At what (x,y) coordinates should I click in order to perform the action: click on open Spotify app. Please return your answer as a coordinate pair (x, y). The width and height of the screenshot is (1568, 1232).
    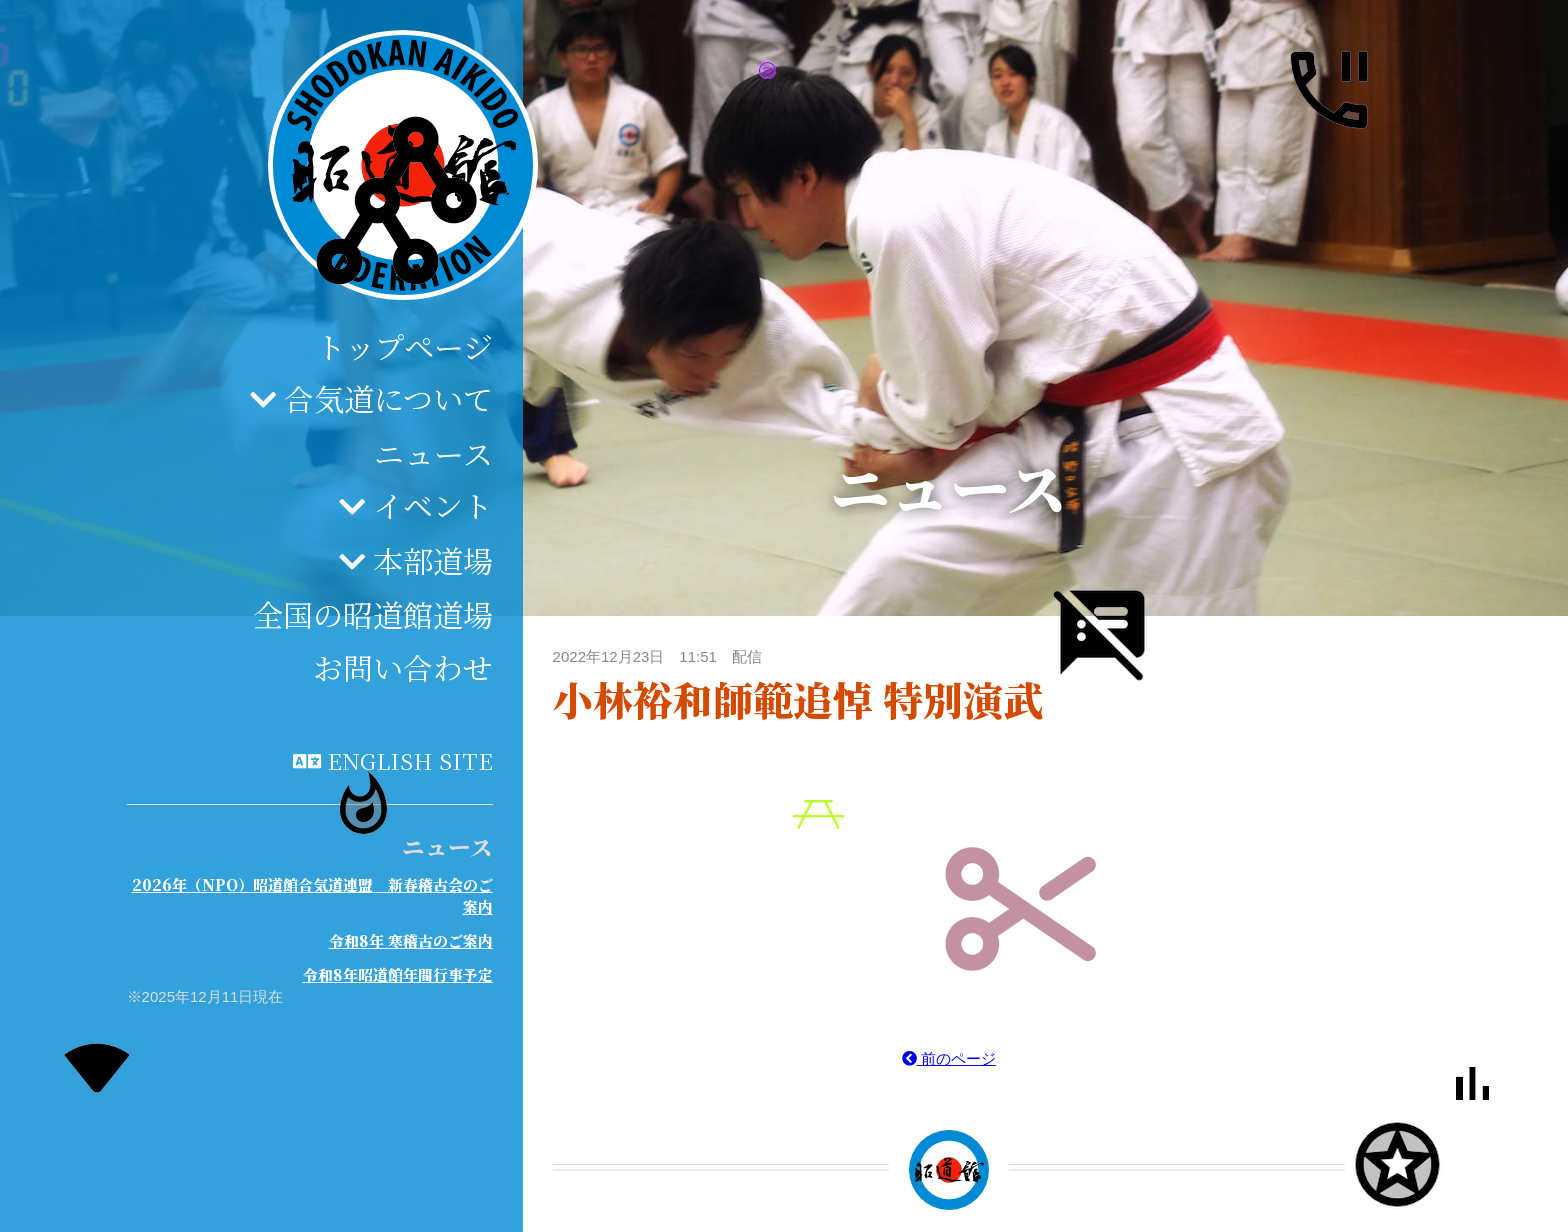
    Looking at the image, I should click on (767, 70).